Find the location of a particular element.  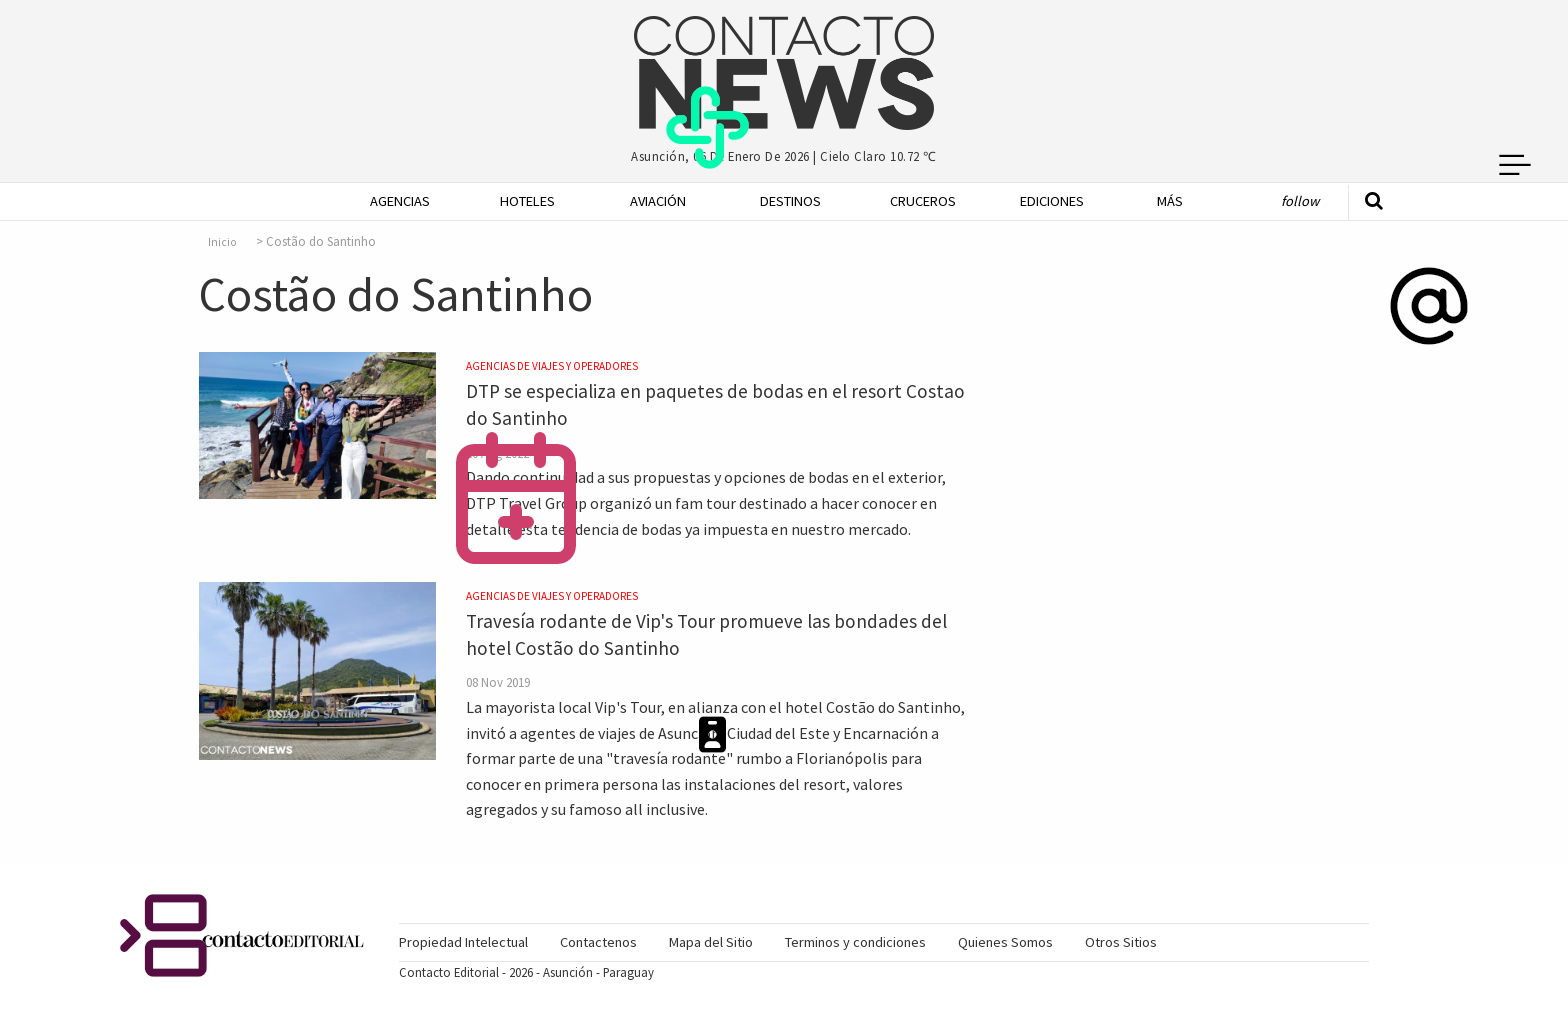

view user identification or profile badge is located at coordinates (712, 734).